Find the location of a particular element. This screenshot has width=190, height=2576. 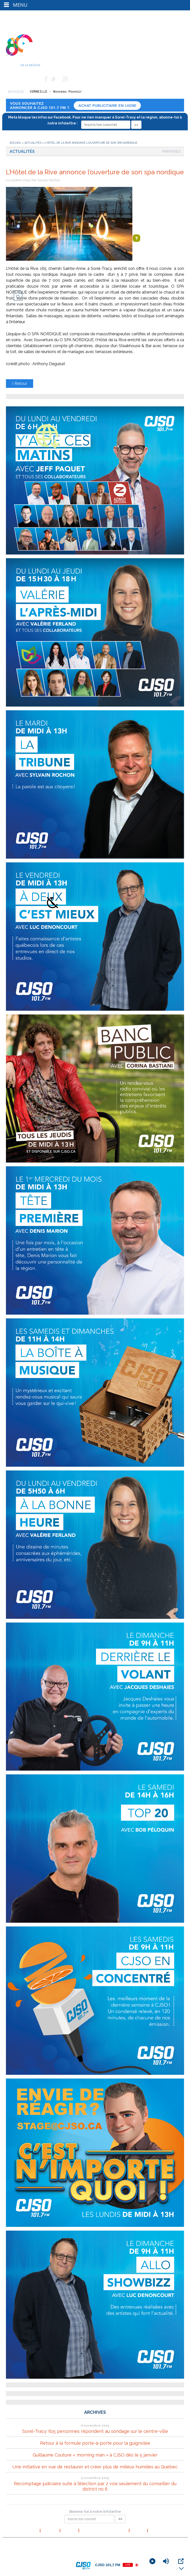

access help or support is located at coordinates (136, 238).